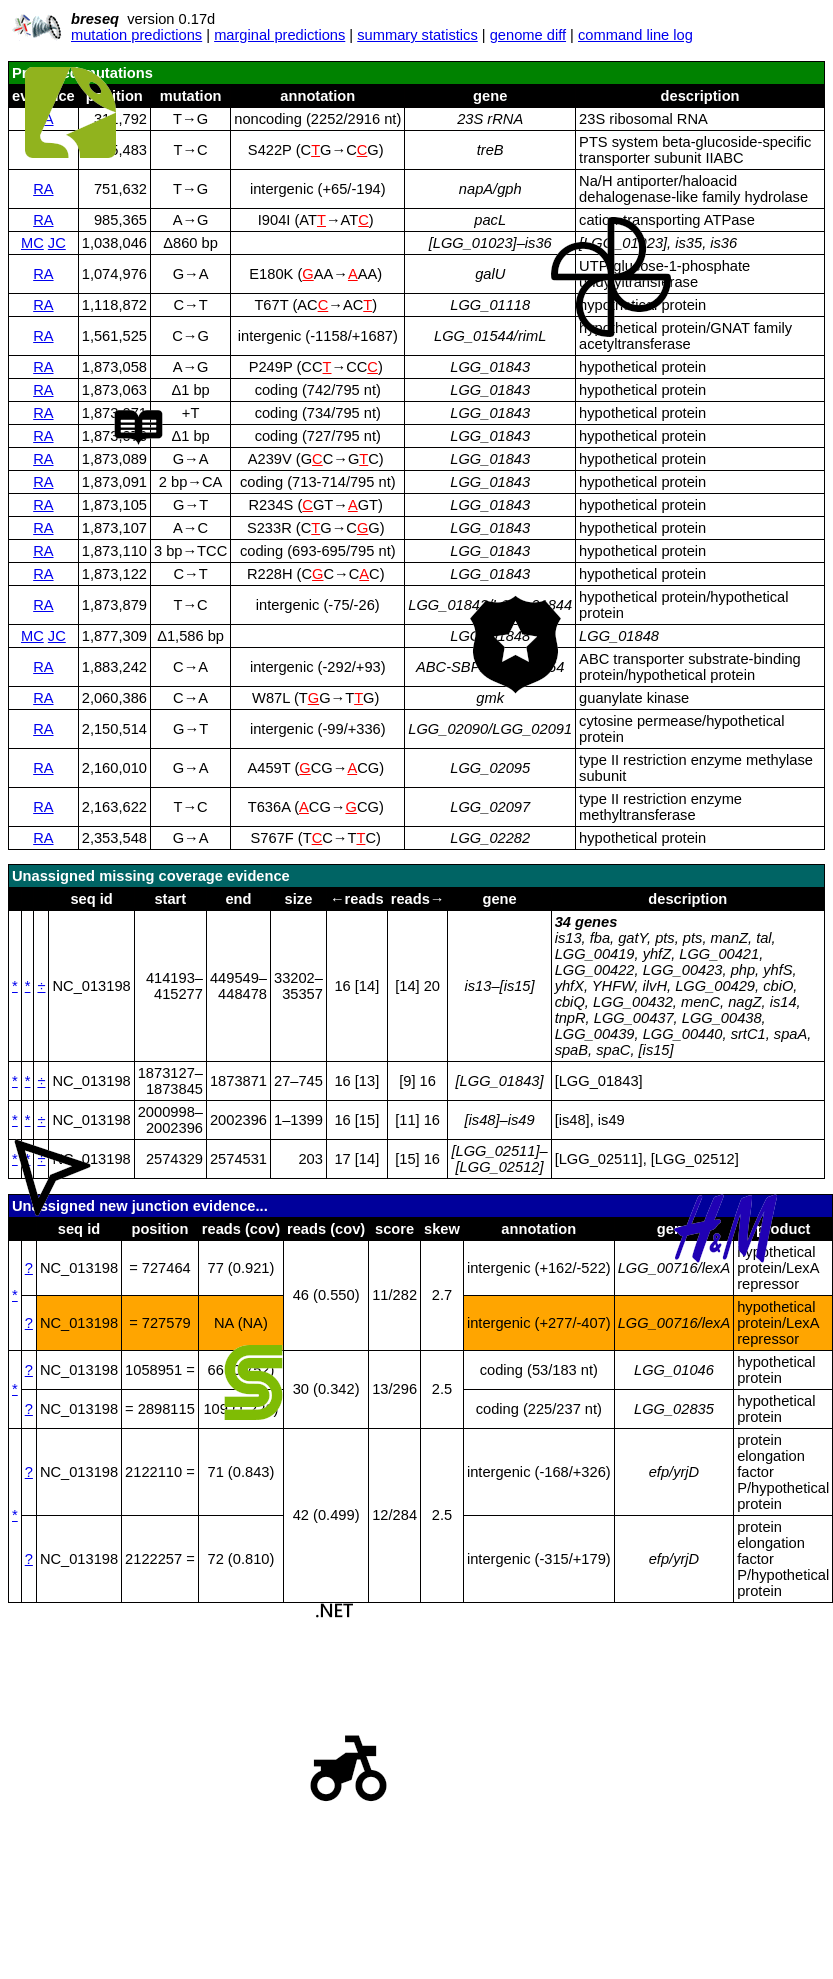  Describe the element at coordinates (611, 277) in the screenshot. I see `open google photos app` at that location.